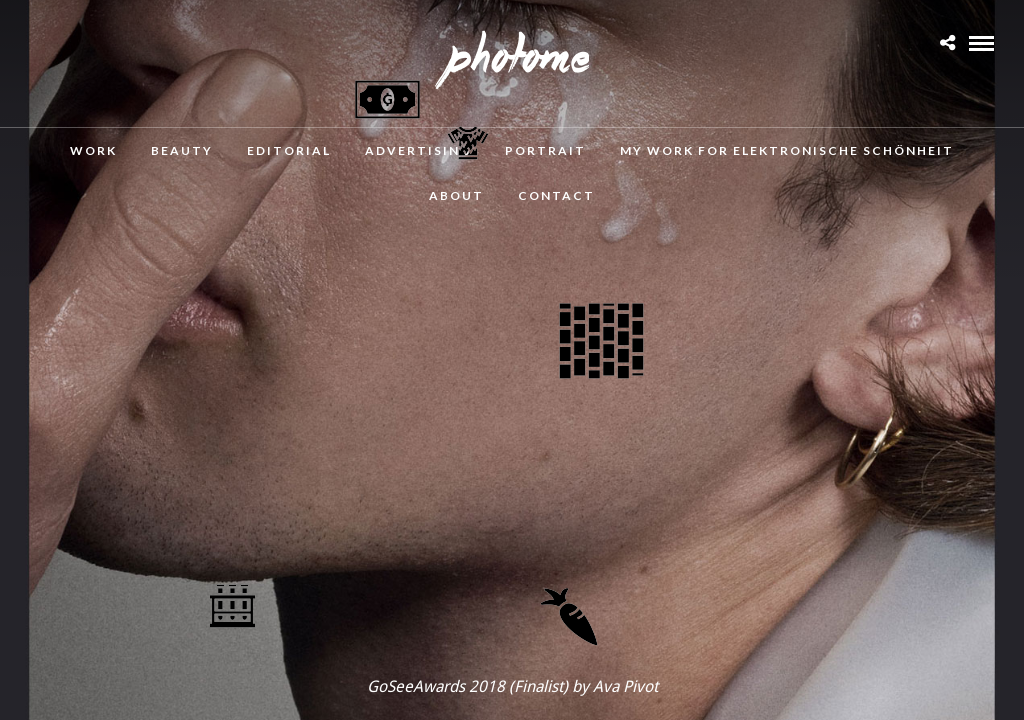  Describe the element at coordinates (601, 339) in the screenshot. I see `view half-year calendar overview` at that location.